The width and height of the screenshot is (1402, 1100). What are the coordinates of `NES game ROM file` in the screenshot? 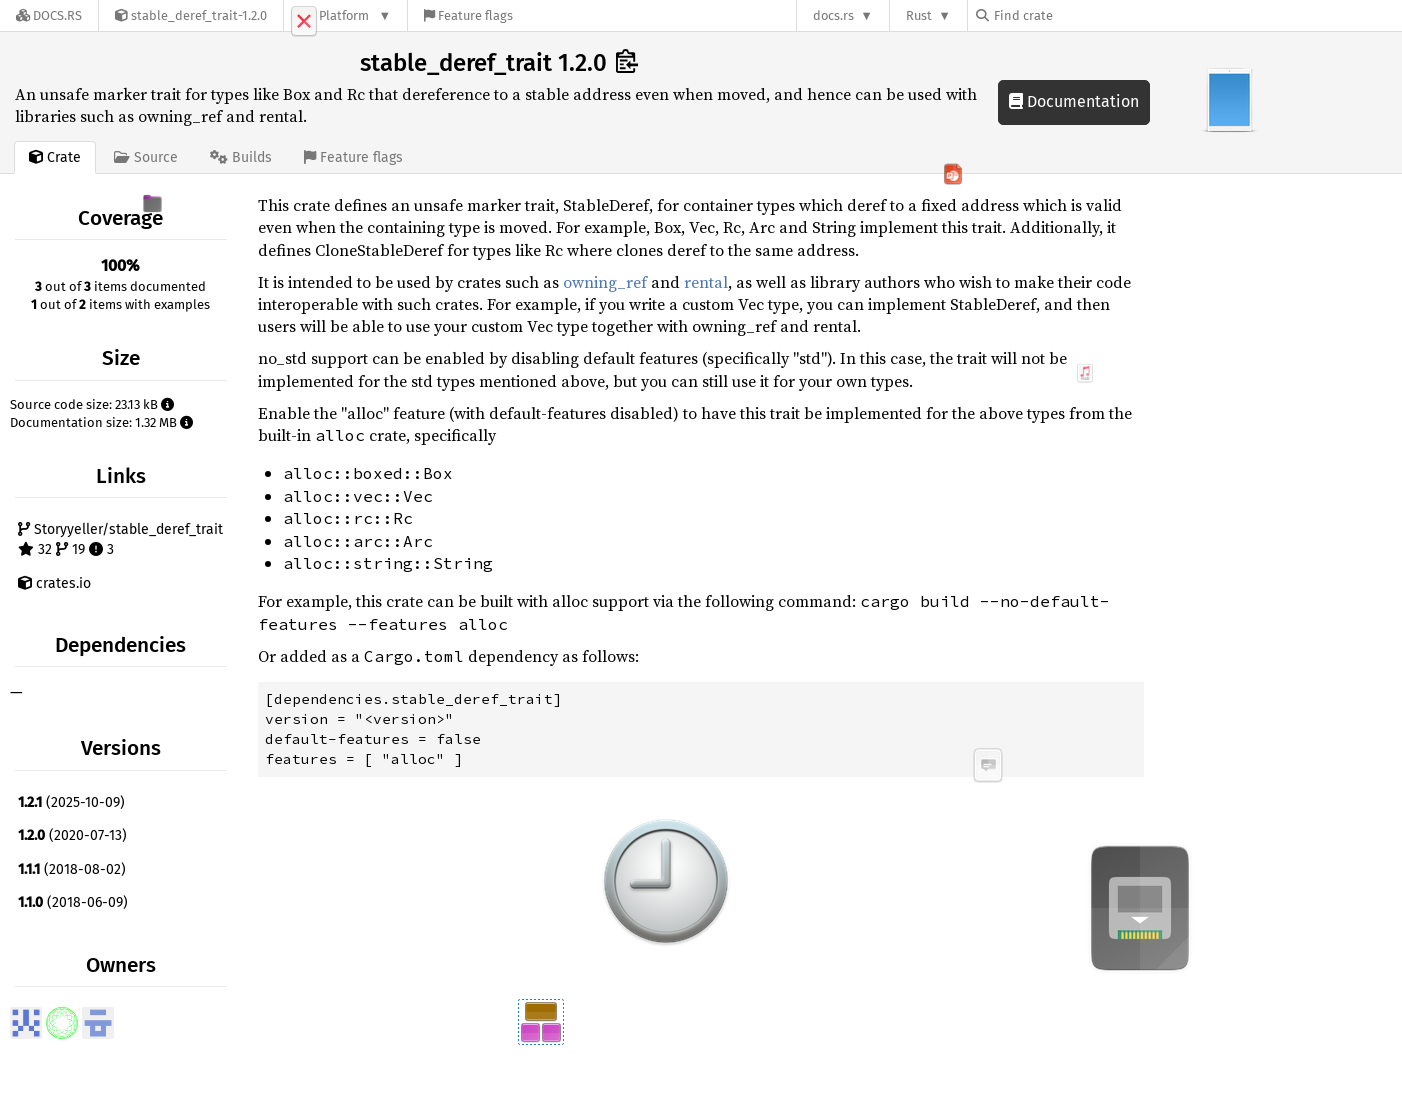 It's located at (1140, 908).